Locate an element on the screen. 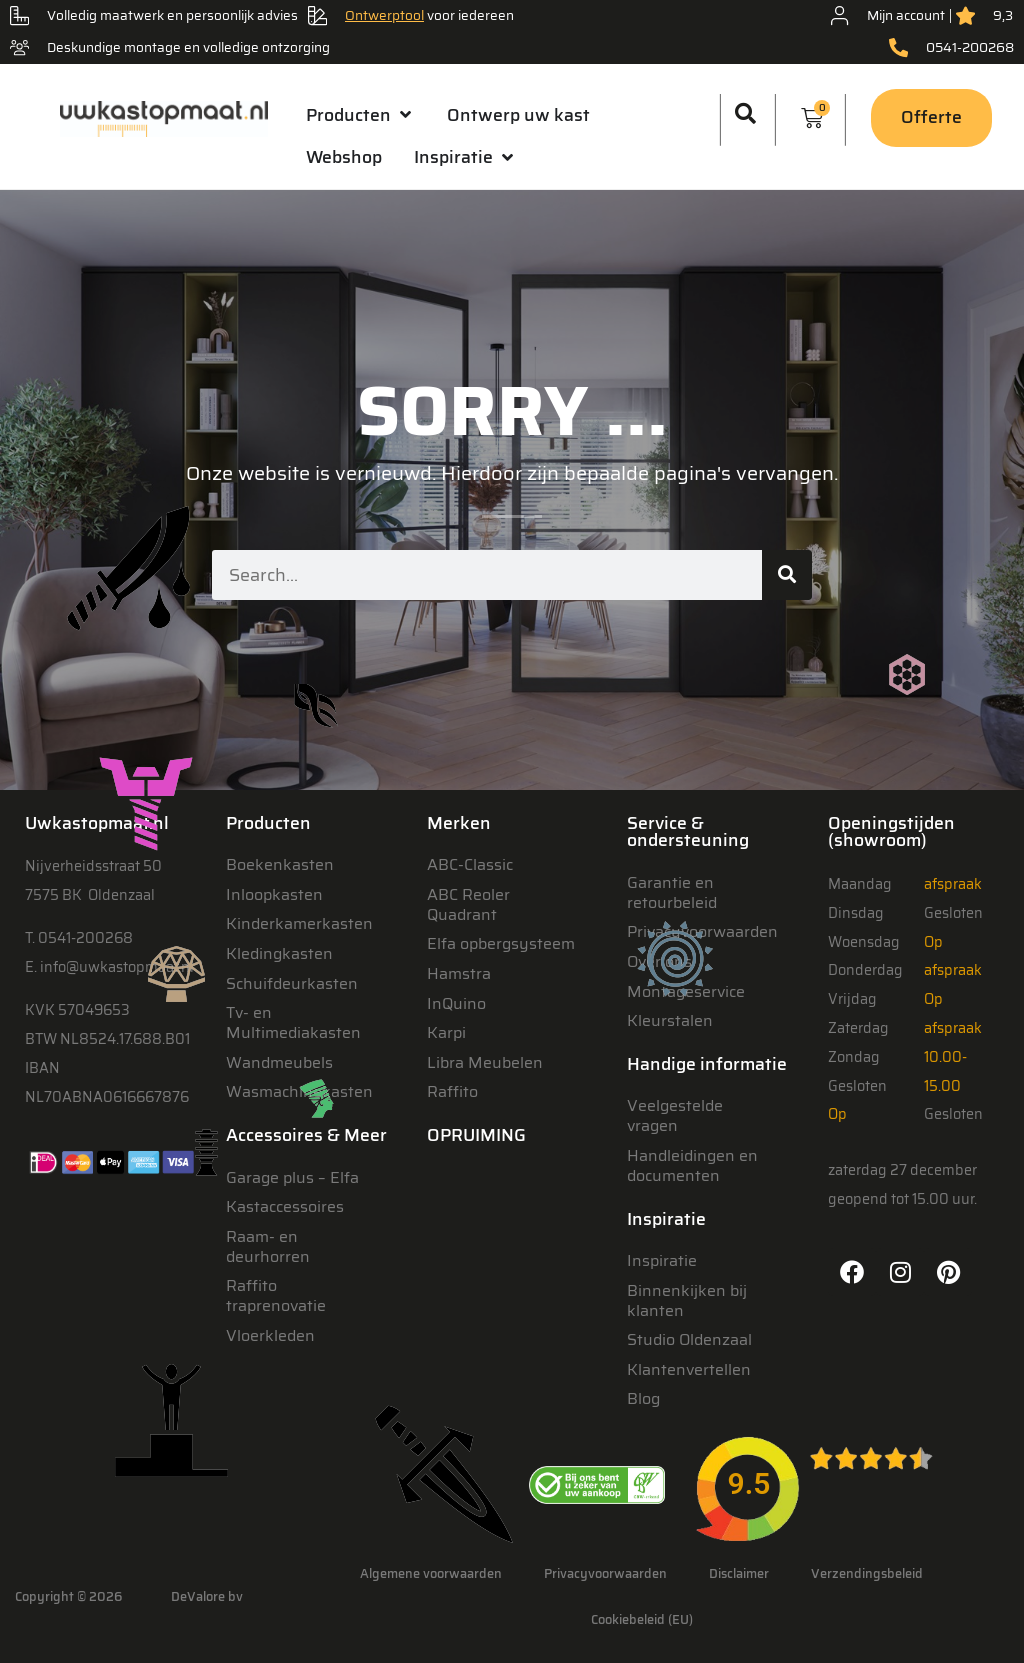 The image size is (1024, 1663). equip a dagger or short blade weapon is located at coordinates (443, 1474).